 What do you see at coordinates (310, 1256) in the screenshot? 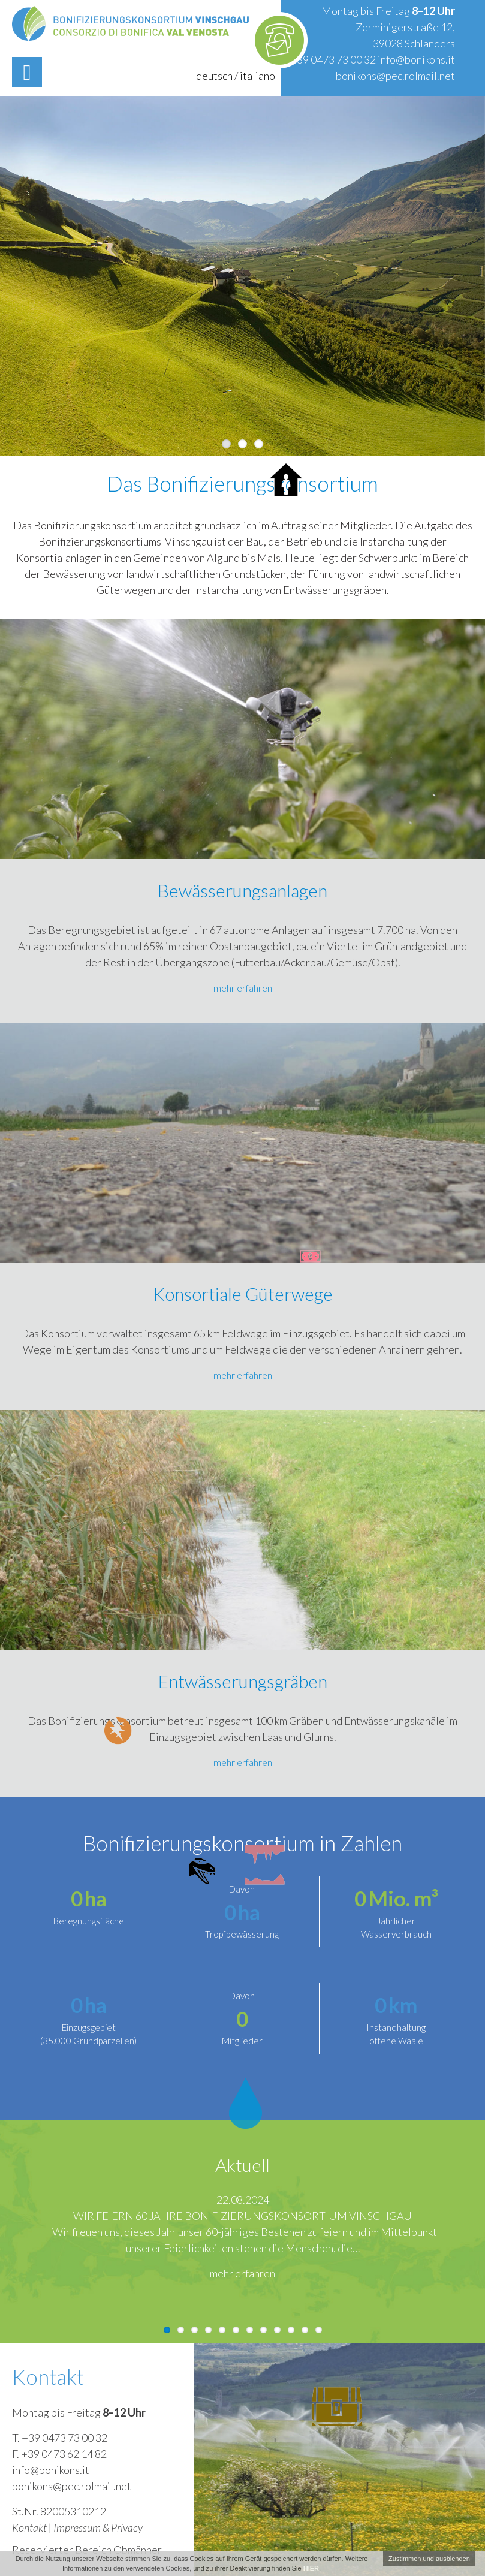
I see `view your wallet or balance` at bounding box center [310, 1256].